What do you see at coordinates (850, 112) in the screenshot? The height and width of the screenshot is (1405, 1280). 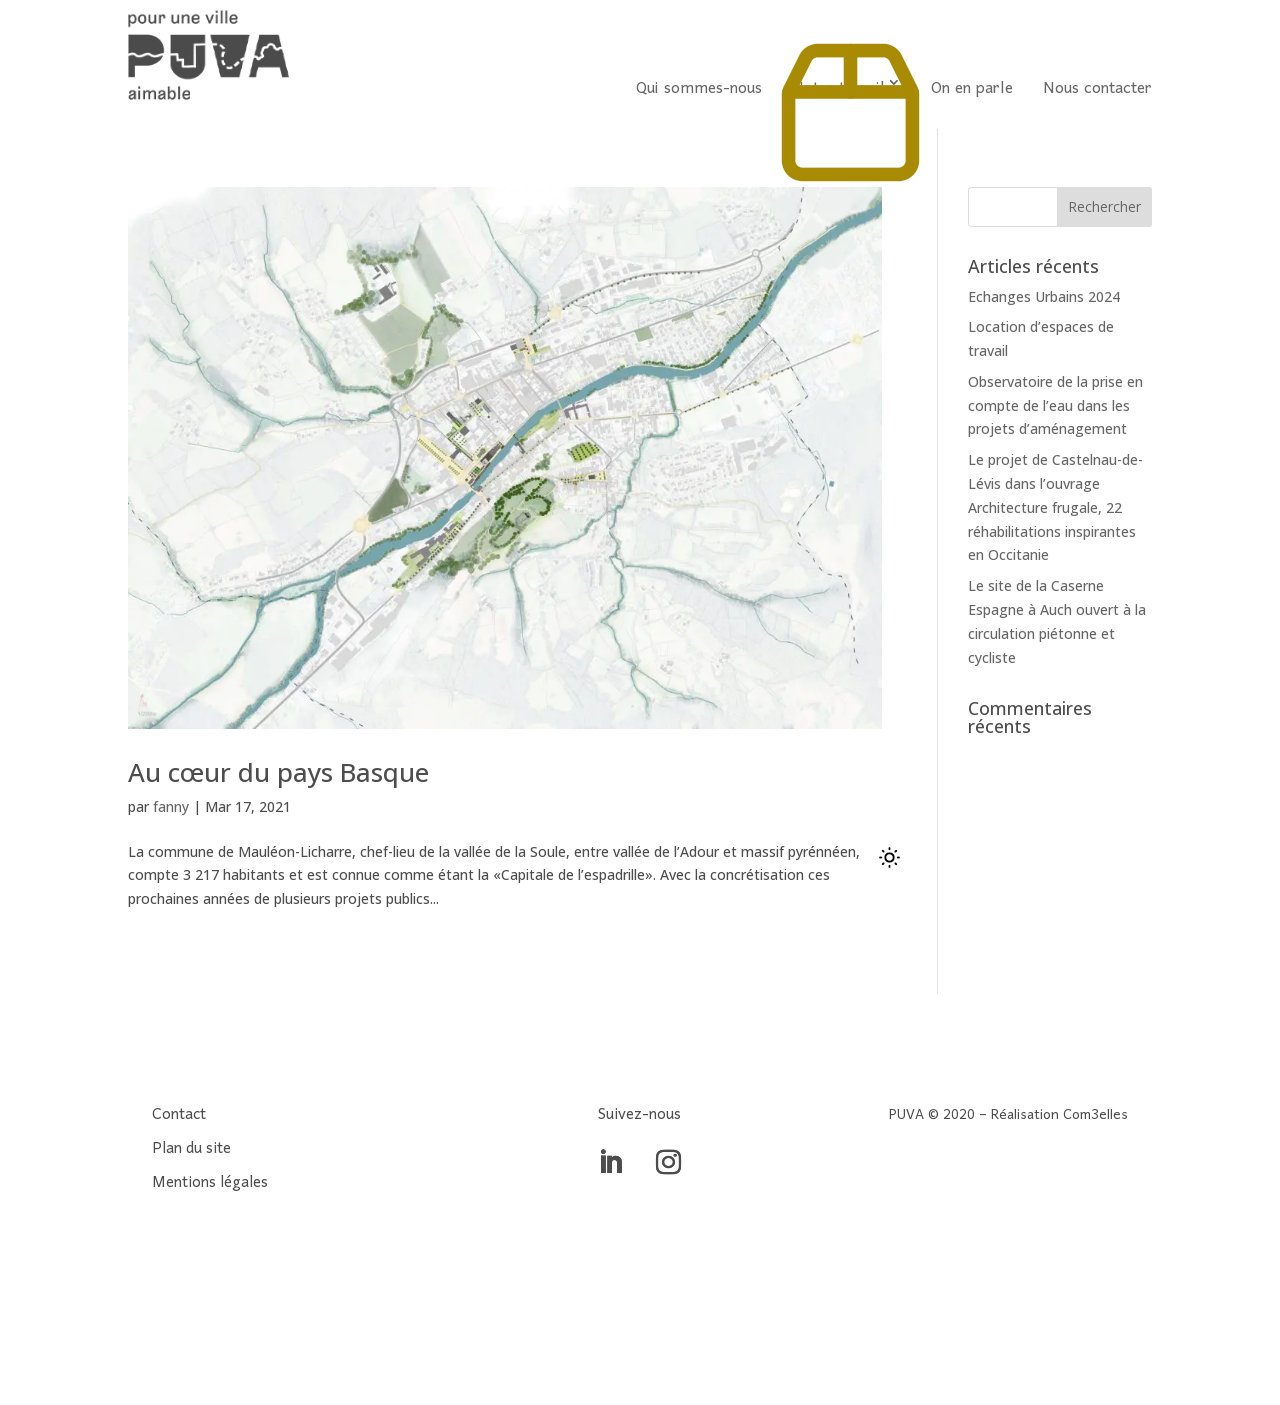 I see `view package or shipment details` at bounding box center [850, 112].